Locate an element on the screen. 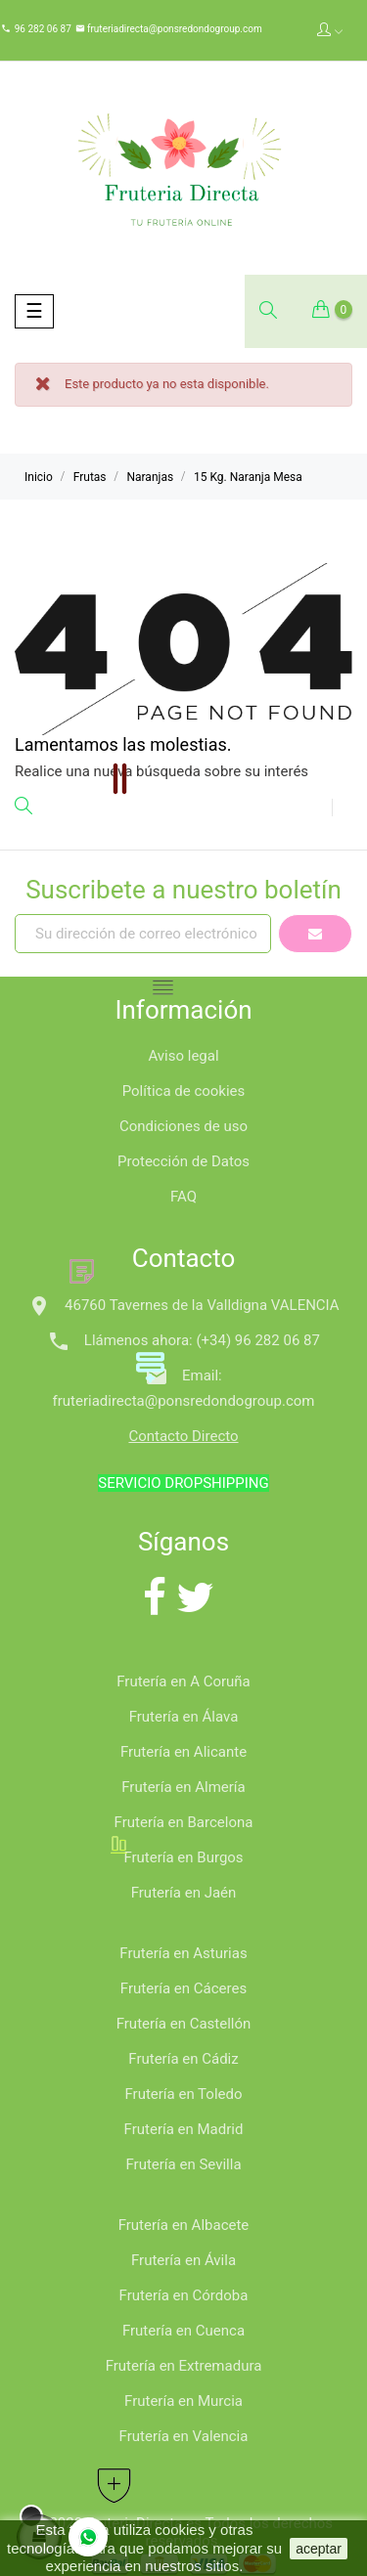 This screenshot has width=367, height=2576. add new security protection is located at coordinates (114, 2483).